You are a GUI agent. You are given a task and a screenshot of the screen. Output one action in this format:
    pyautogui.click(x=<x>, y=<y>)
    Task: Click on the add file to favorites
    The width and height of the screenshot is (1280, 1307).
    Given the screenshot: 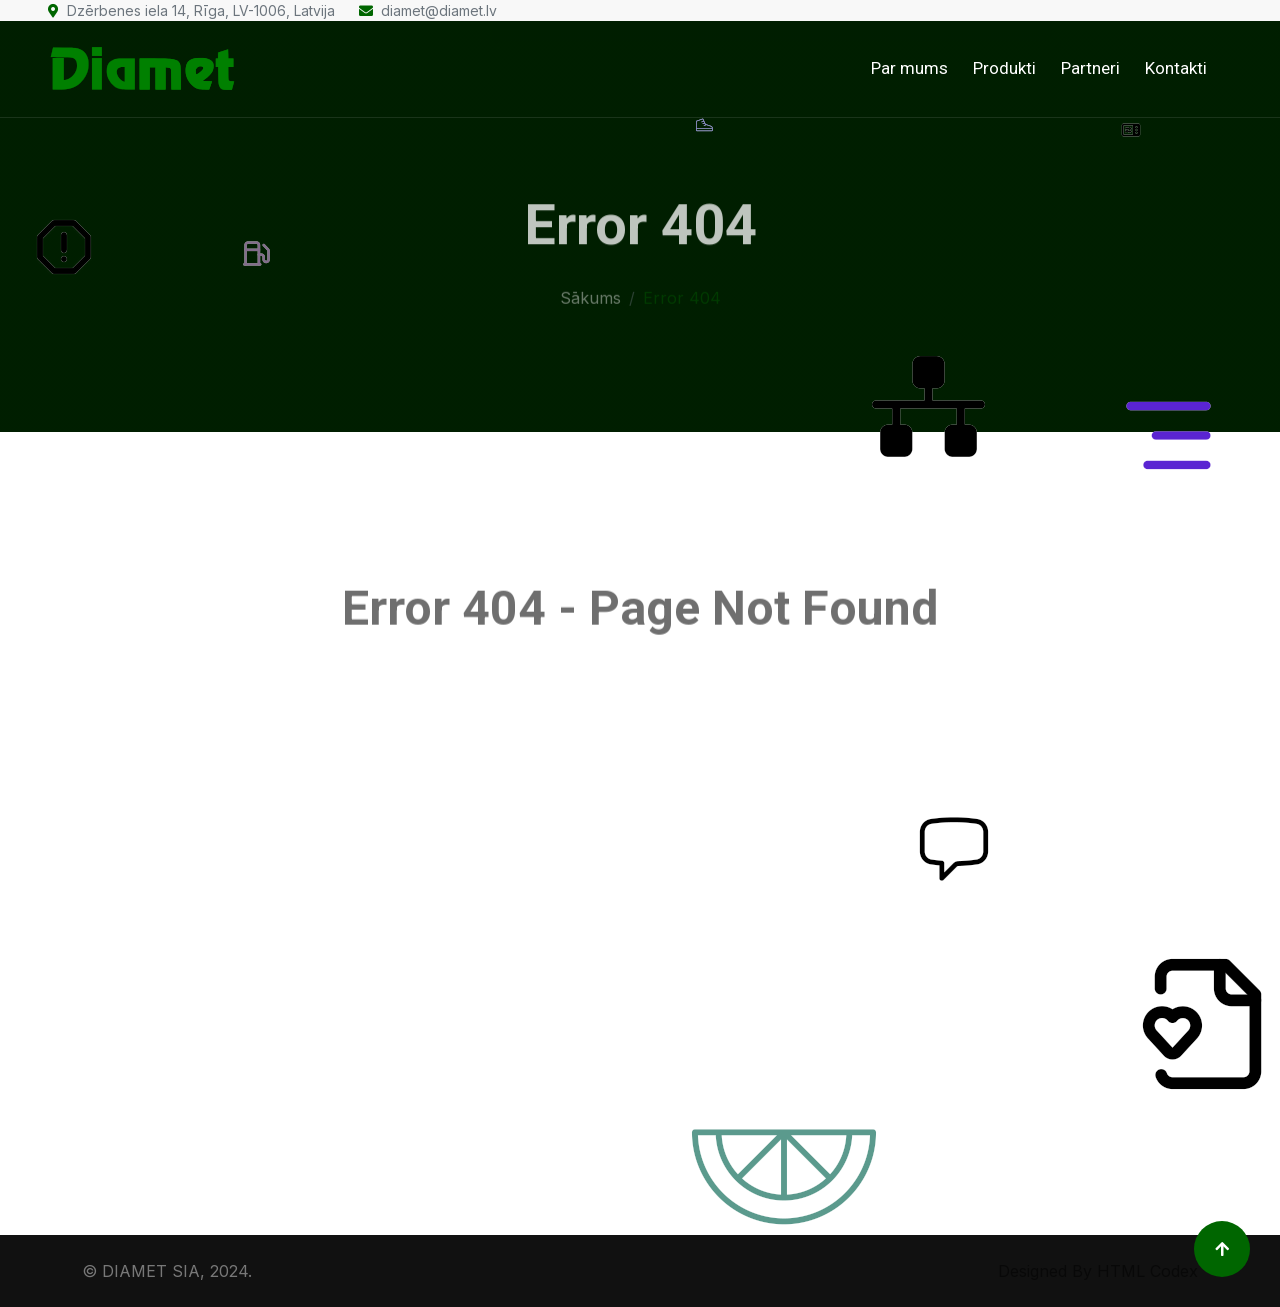 What is the action you would take?
    pyautogui.click(x=1208, y=1024)
    